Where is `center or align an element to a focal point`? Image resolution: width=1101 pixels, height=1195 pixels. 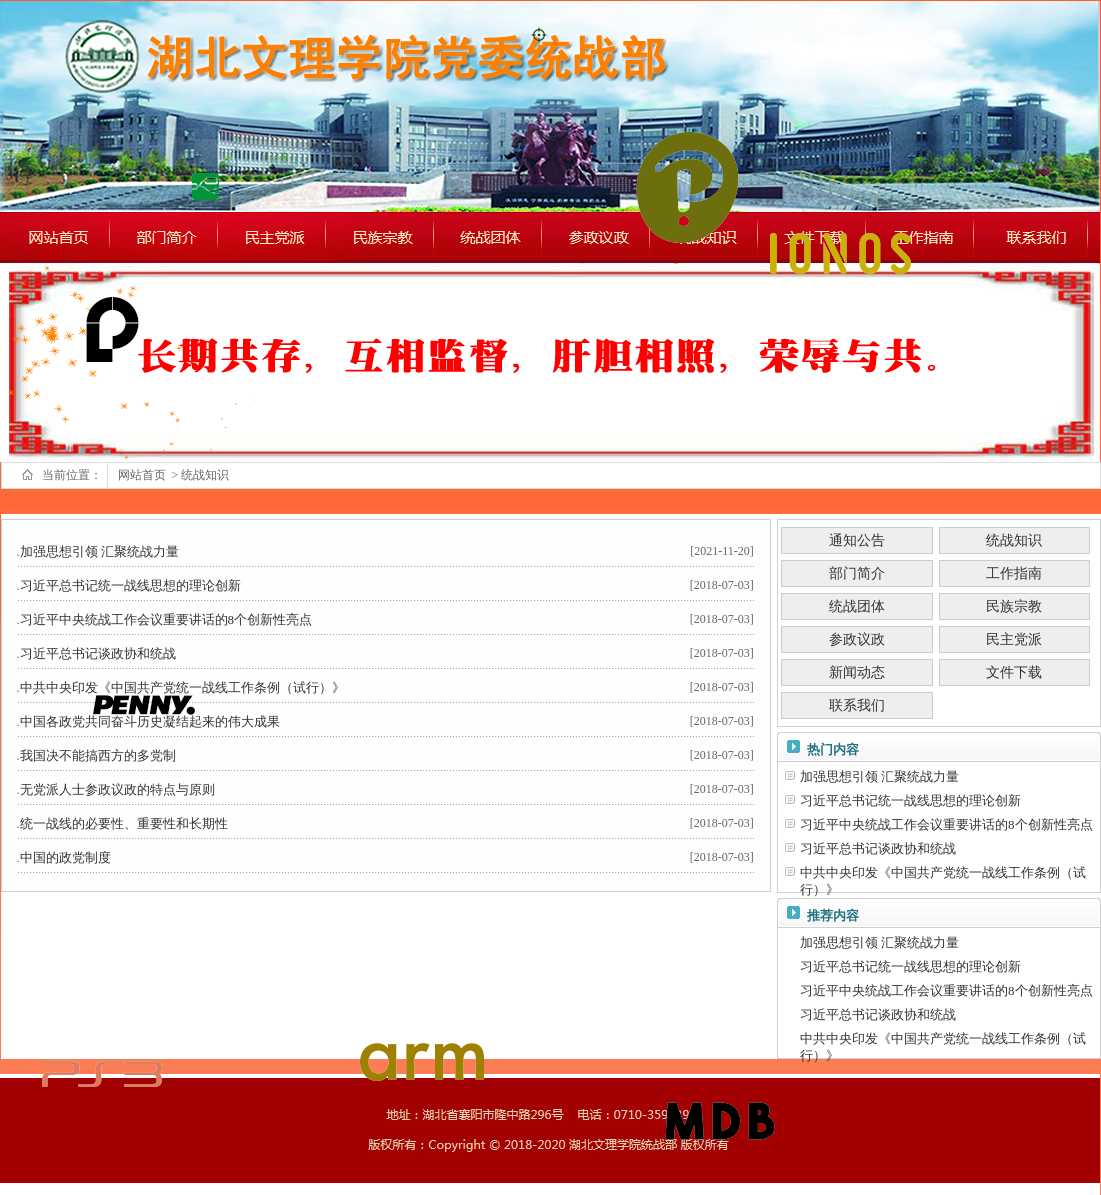 center or align an element to a focal point is located at coordinates (539, 35).